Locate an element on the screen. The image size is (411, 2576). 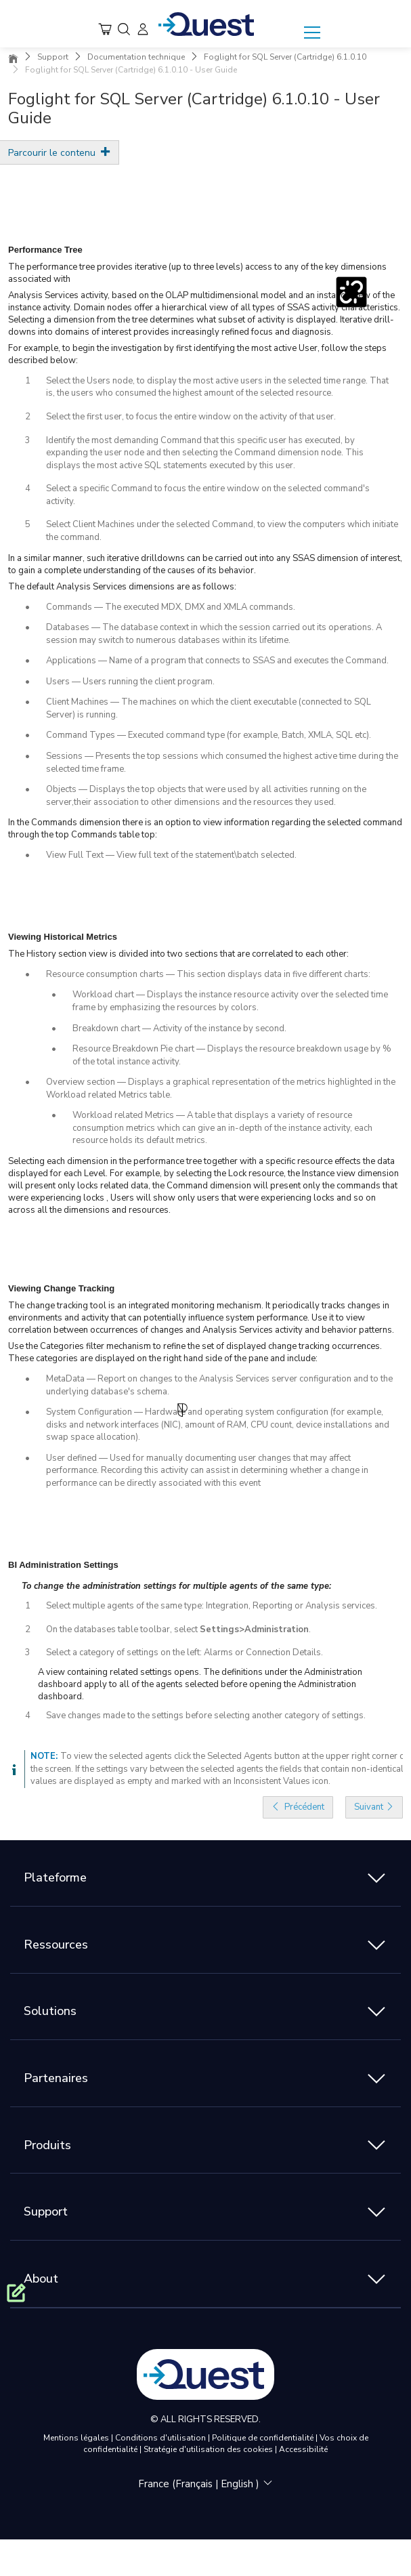
disconnect or unlink a connected account is located at coordinates (351, 292).